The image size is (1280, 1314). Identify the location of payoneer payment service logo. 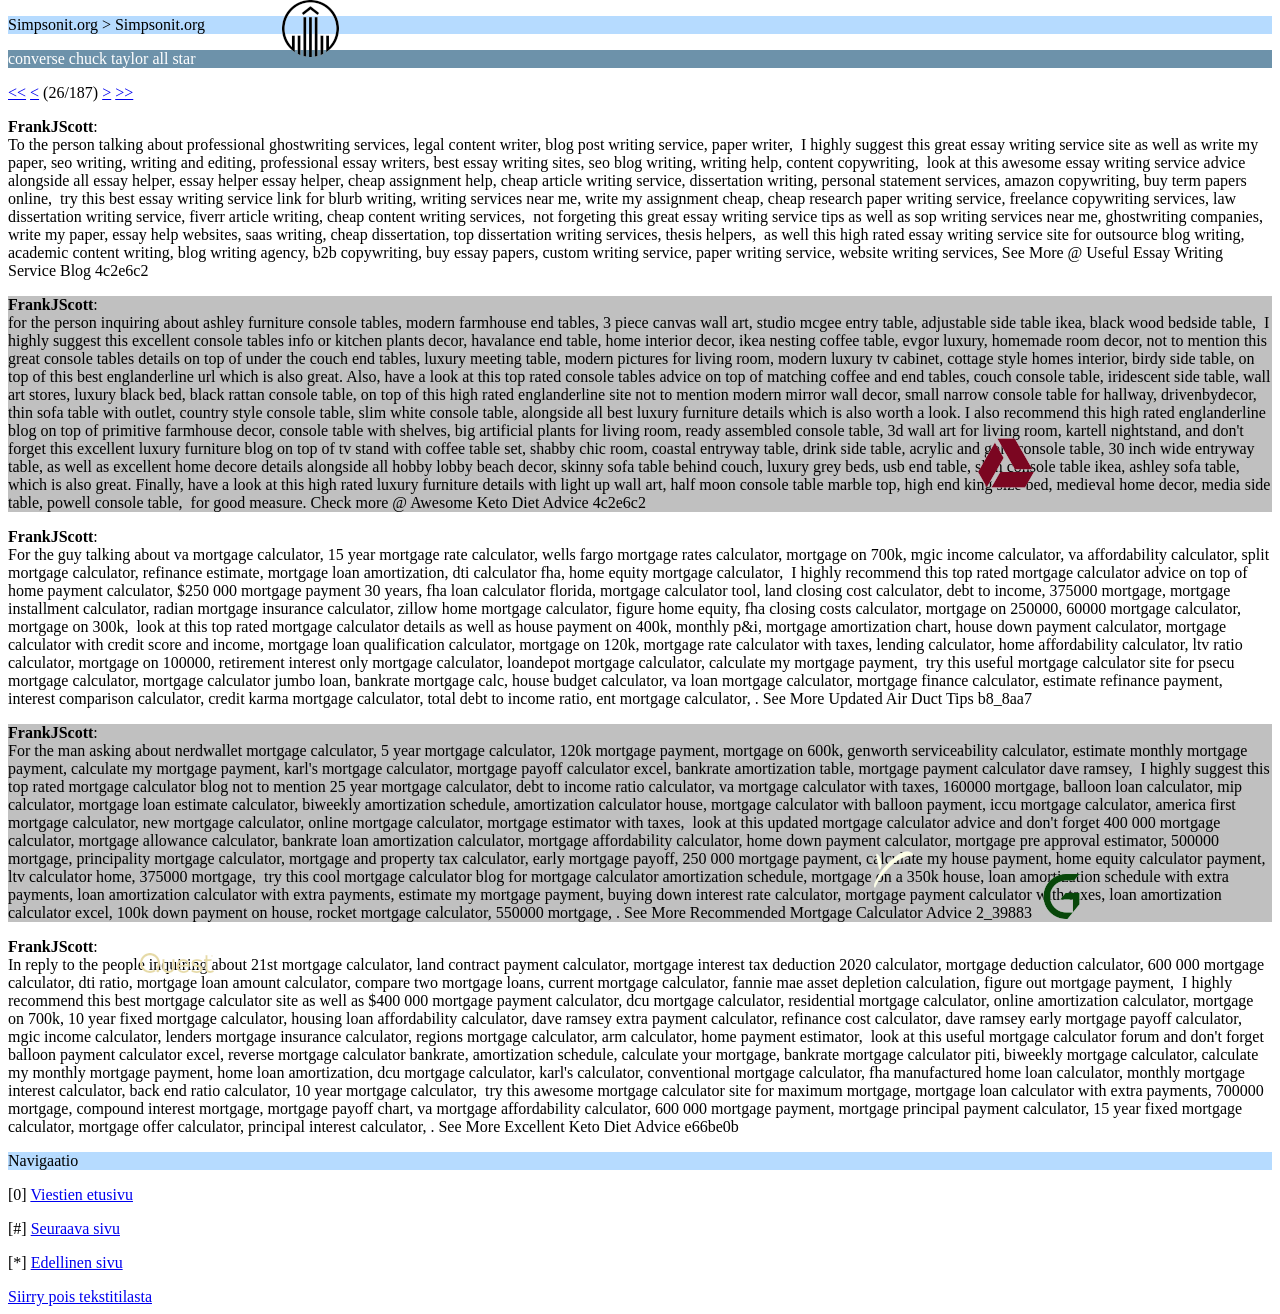
(893, 869).